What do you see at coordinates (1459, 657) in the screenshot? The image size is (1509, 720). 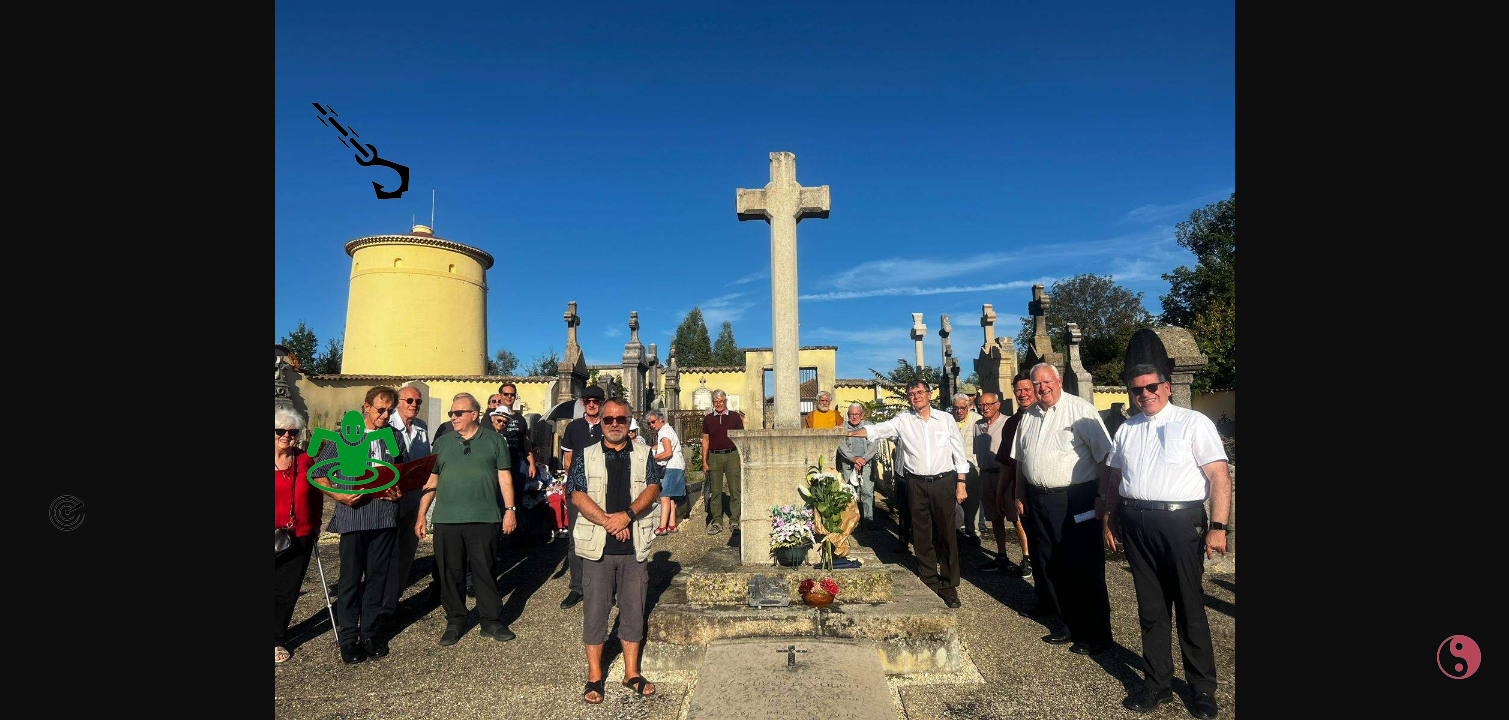 I see `toggle balance or harmony settings` at bounding box center [1459, 657].